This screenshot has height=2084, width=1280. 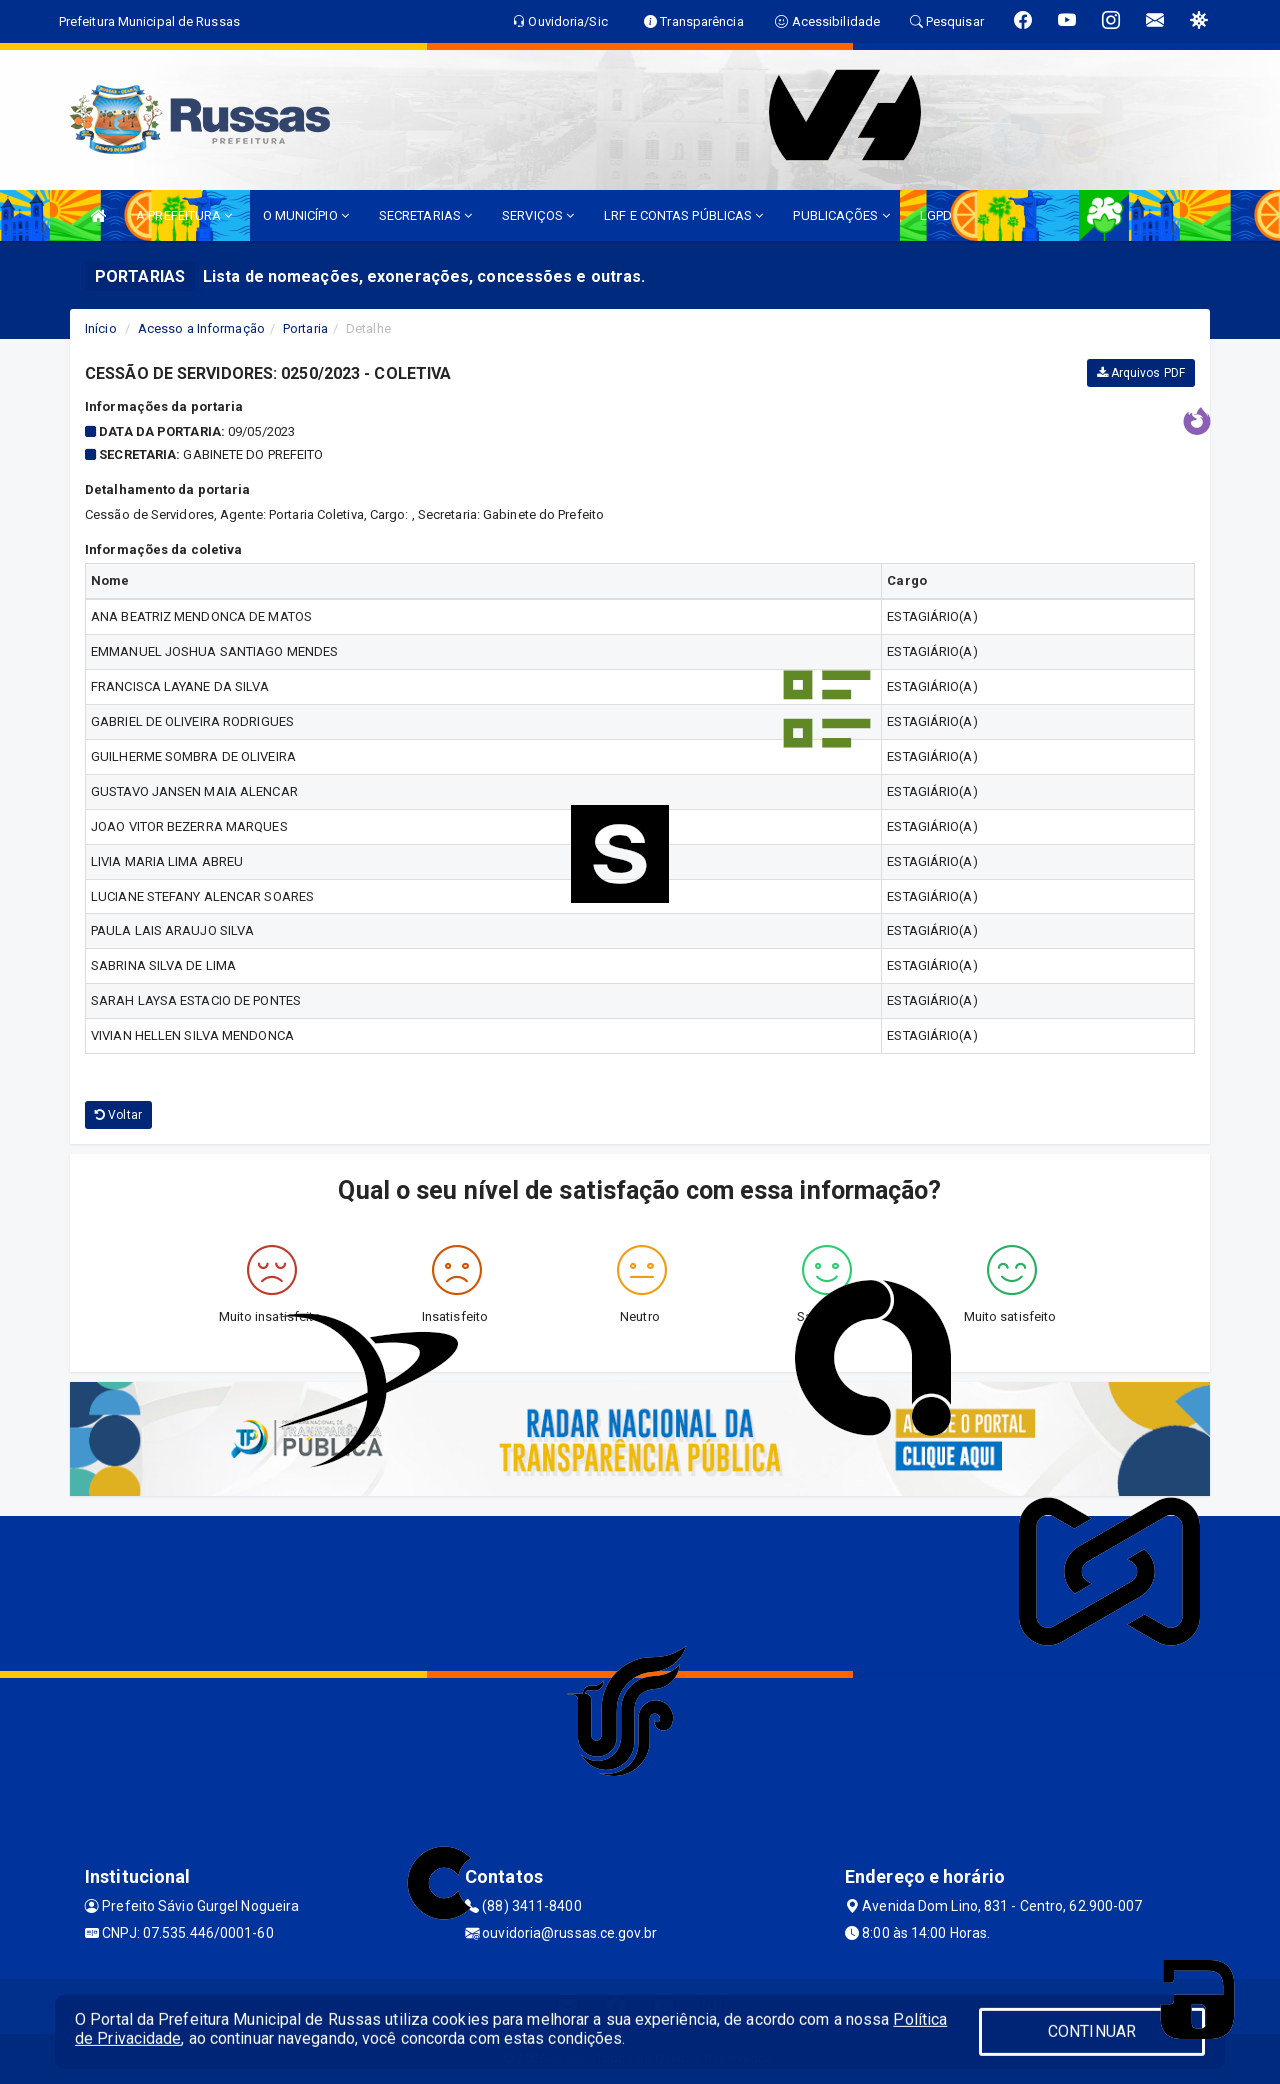 What do you see at coordinates (627, 1711) in the screenshot?
I see `Air China airline logo` at bounding box center [627, 1711].